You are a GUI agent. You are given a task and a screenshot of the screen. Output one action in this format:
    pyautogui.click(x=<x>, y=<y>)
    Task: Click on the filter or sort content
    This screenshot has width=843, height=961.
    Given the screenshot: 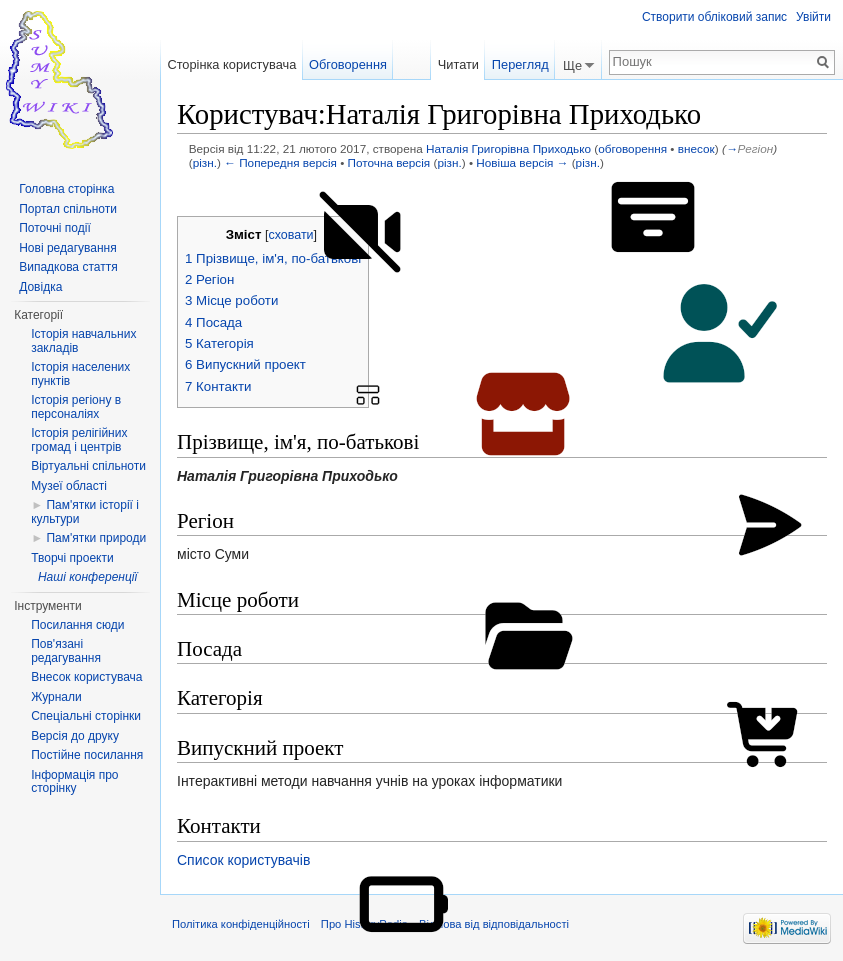 What is the action you would take?
    pyautogui.click(x=653, y=217)
    